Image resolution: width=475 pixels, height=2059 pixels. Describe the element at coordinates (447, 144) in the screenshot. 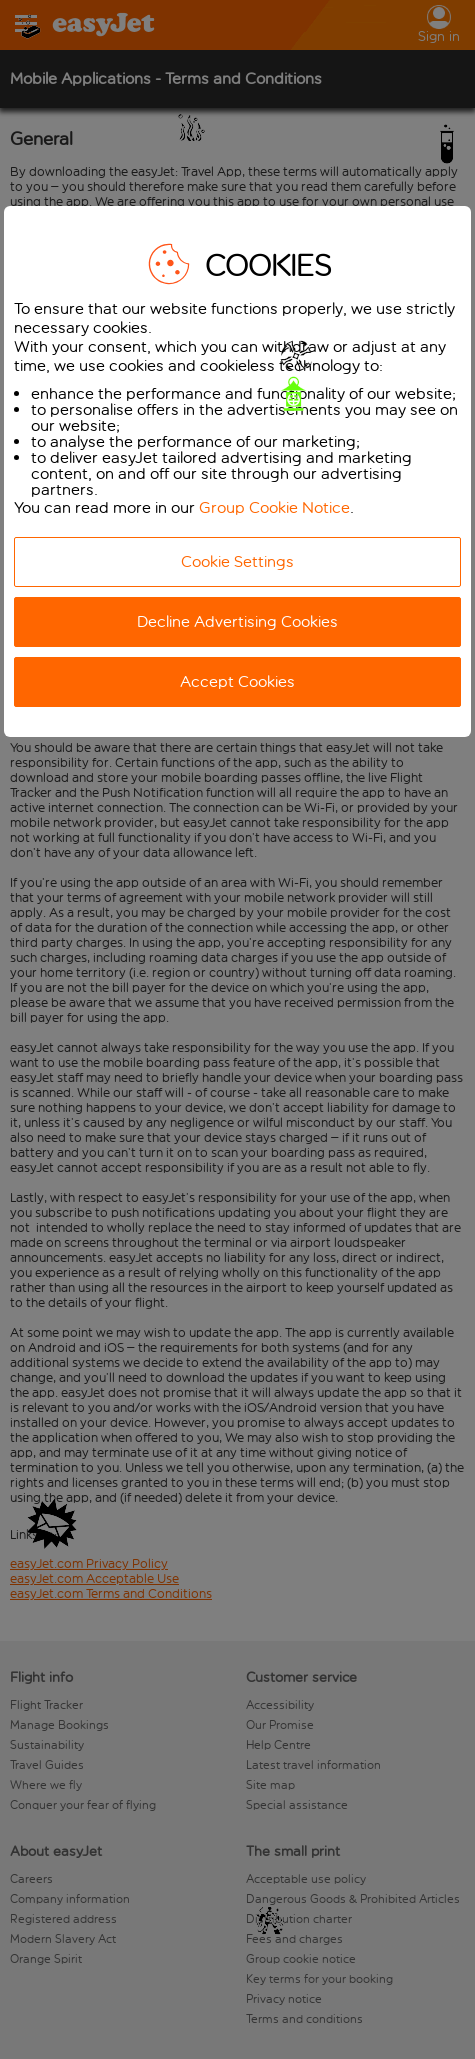

I see `view potion or chemical inventory` at that location.